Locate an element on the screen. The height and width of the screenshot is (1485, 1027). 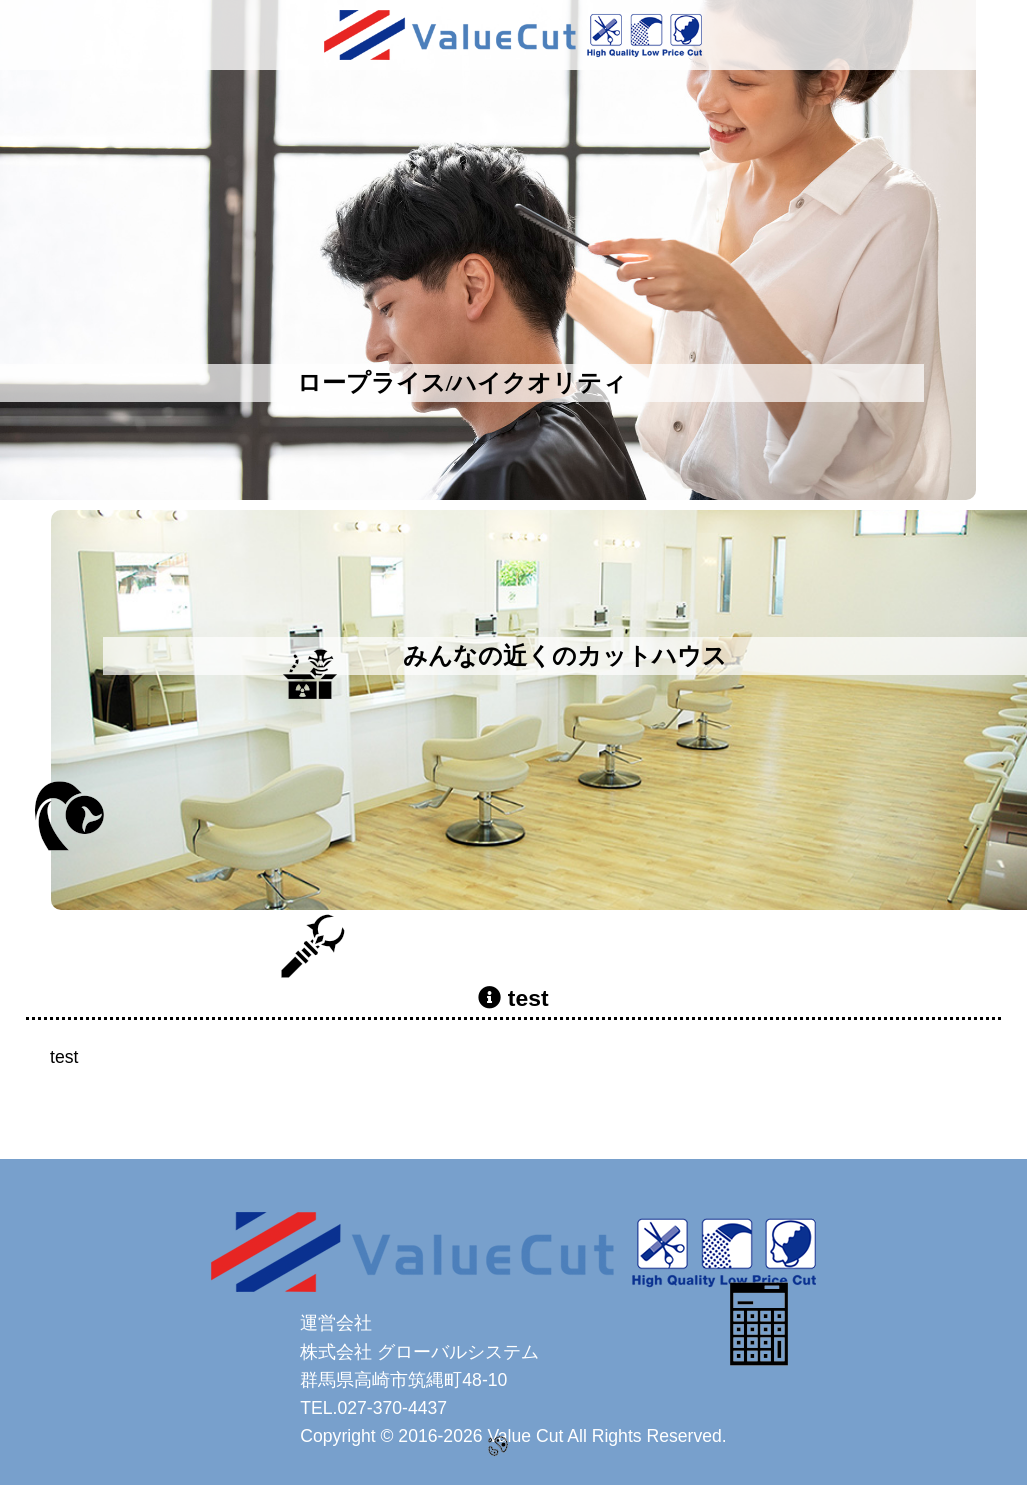
indicates a failed or negative quantum experiment outcome is located at coordinates (310, 672).